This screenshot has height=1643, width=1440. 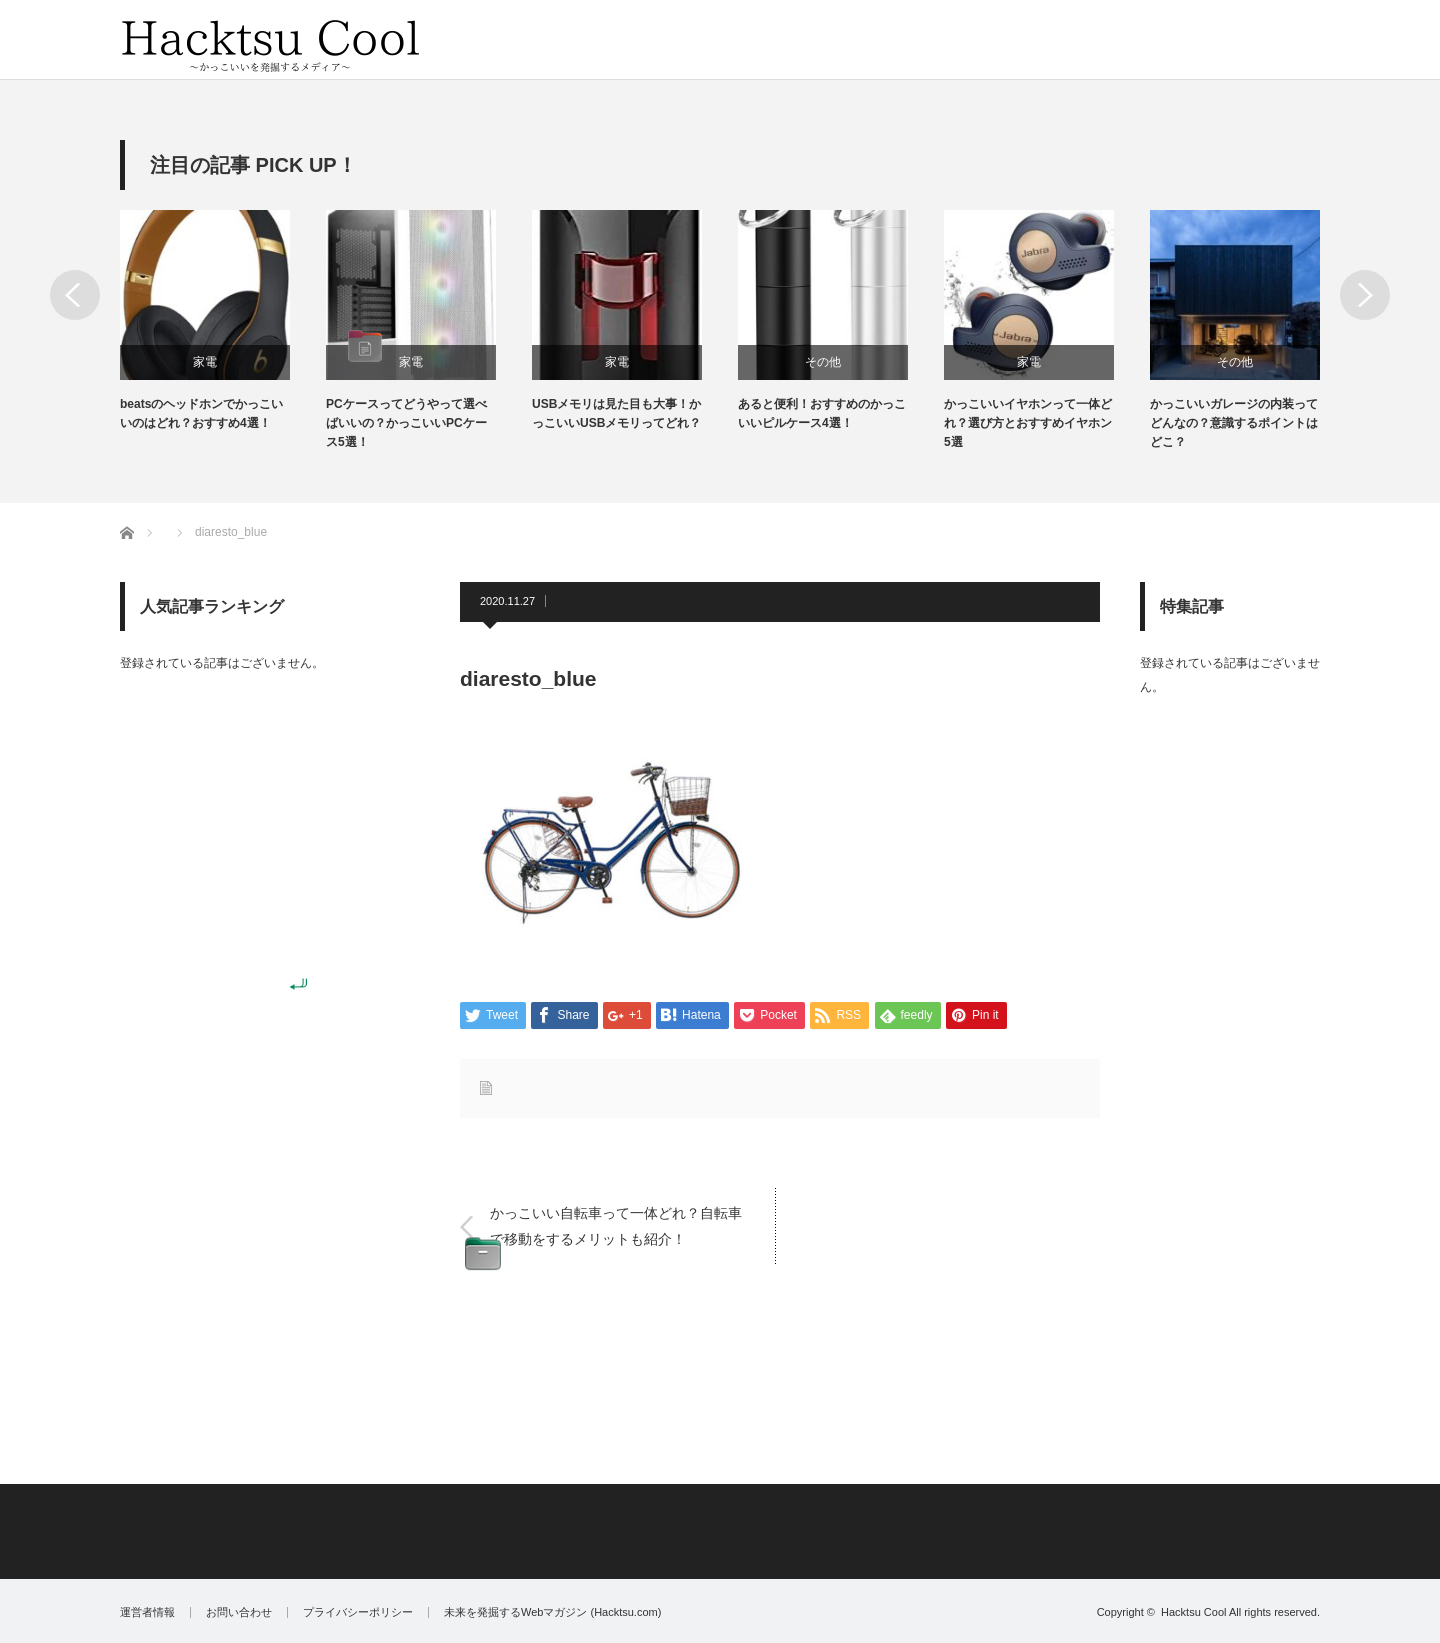 What do you see at coordinates (298, 983) in the screenshot?
I see `reply to all recipients of an email` at bounding box center [298, 983].